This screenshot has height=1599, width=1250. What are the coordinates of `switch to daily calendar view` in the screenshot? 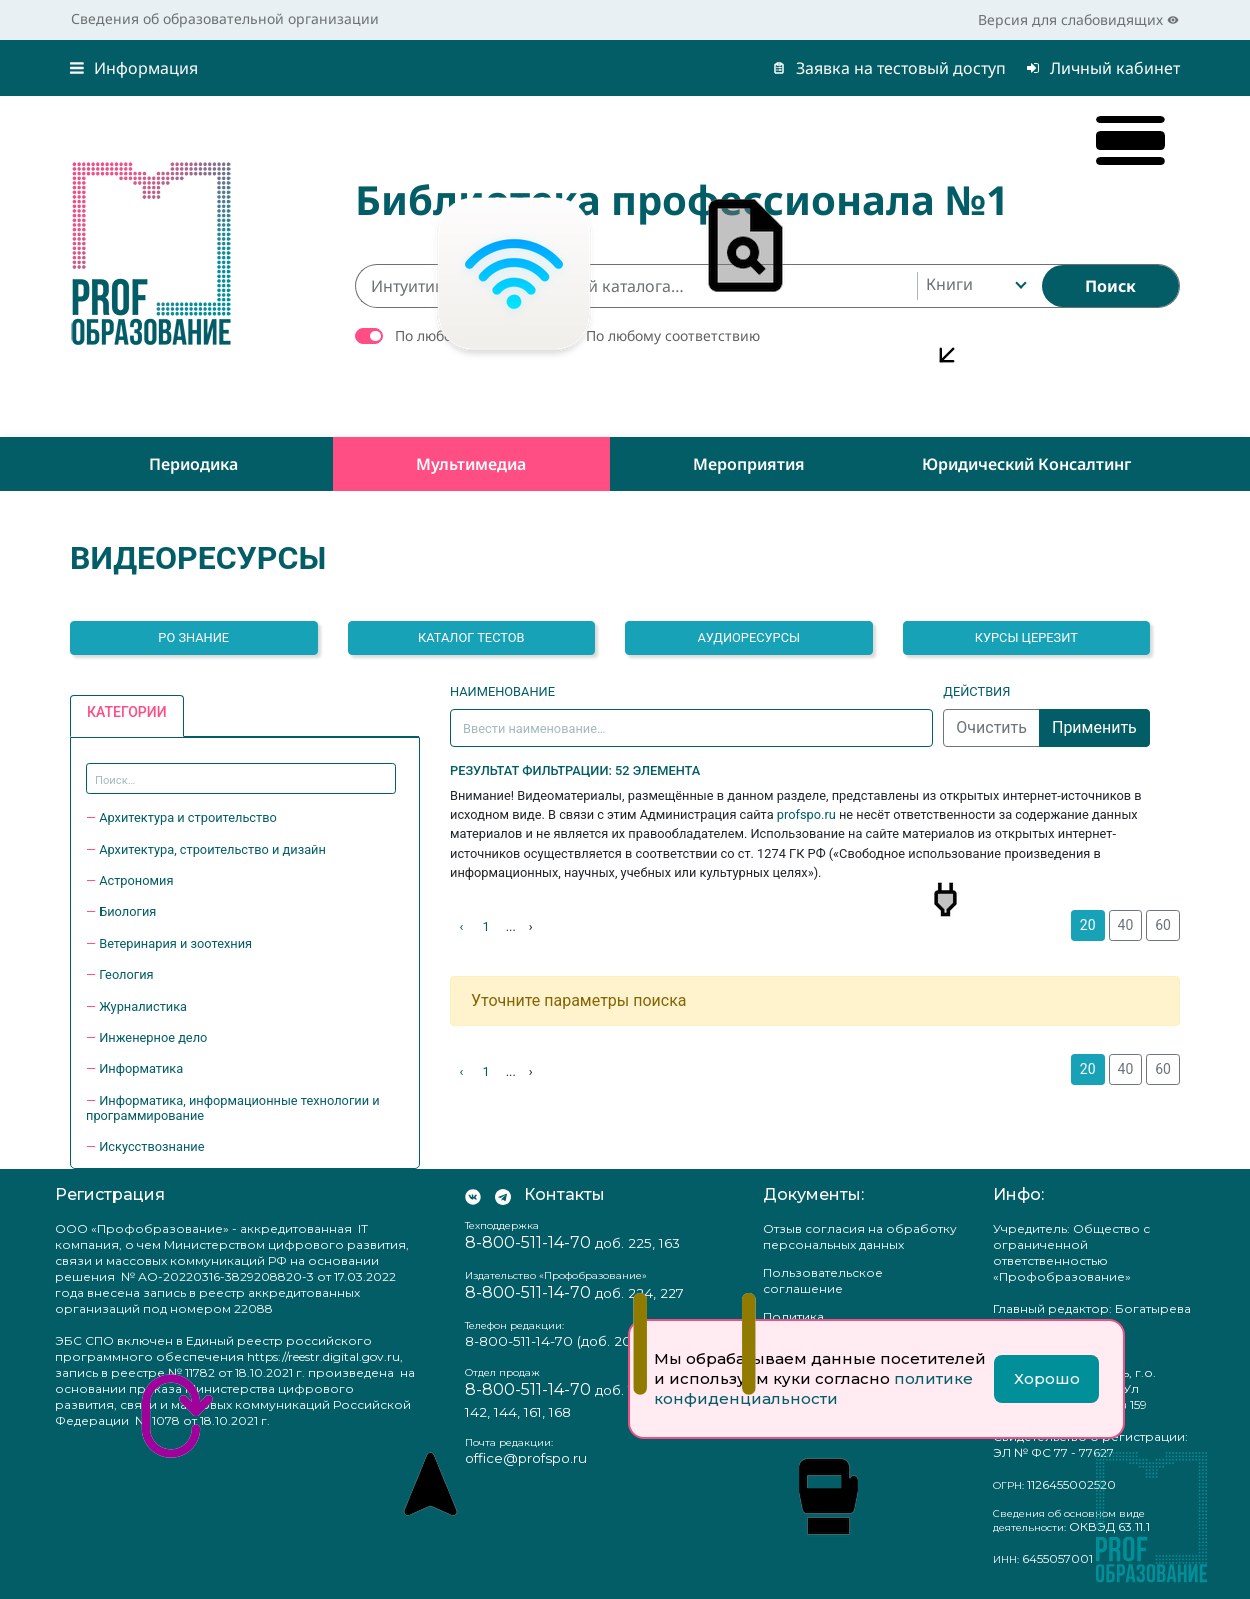 It's located at (1130, 138).